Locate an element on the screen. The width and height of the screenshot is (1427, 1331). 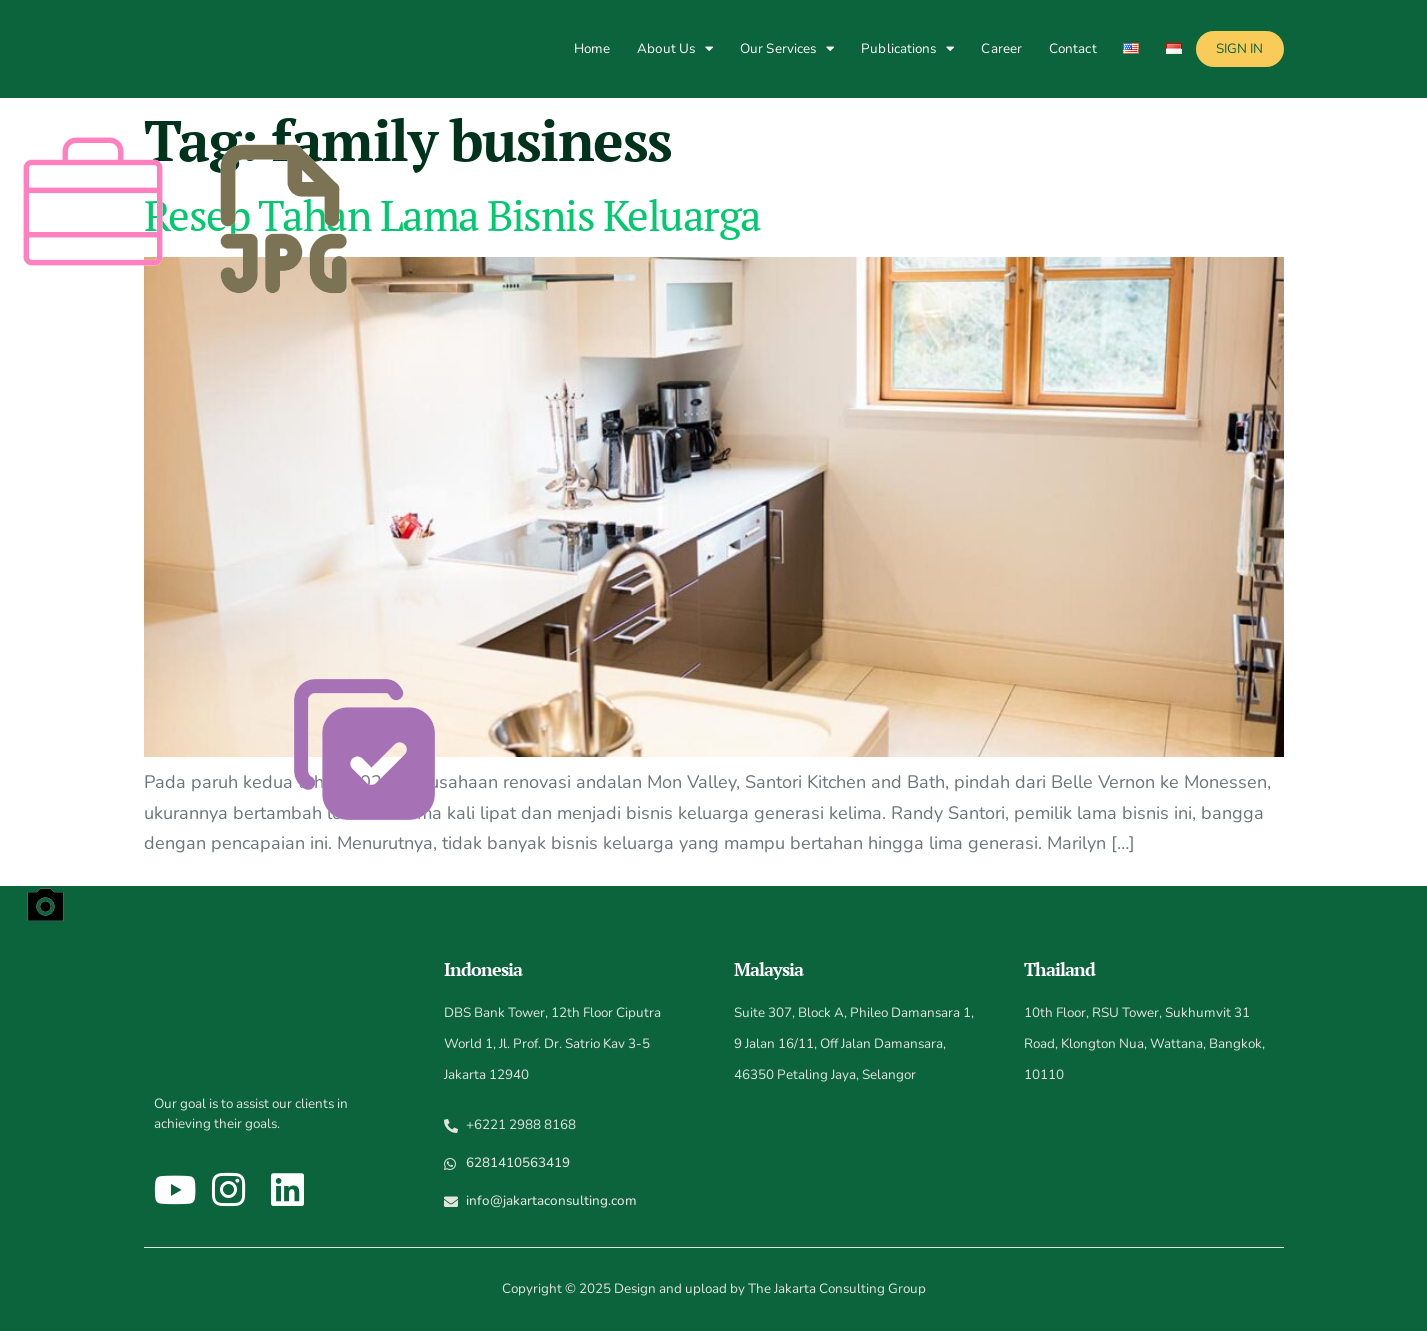
take a photo is located at coordinates (45, 906).